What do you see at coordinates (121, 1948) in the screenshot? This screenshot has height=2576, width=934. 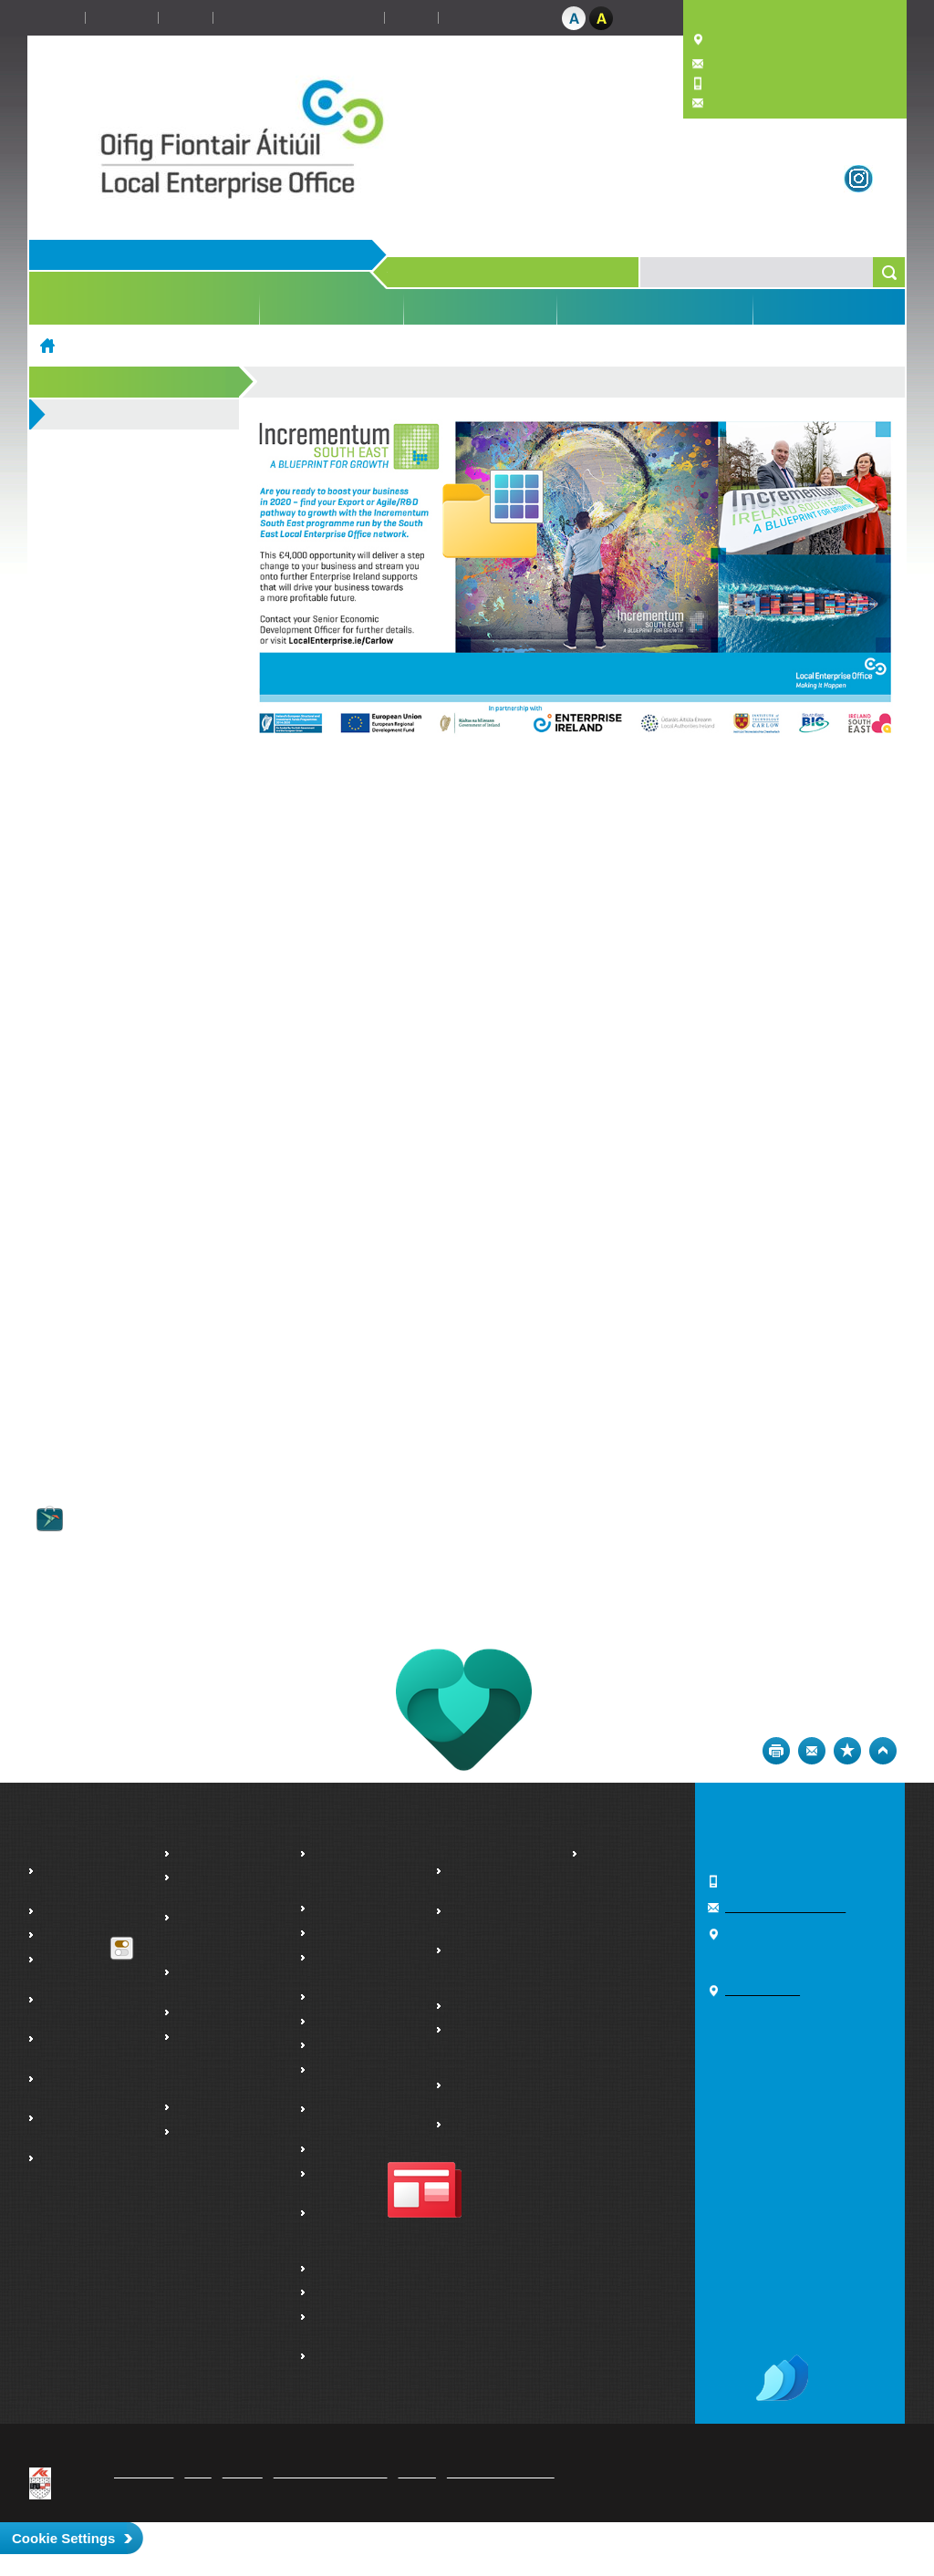 I see `open gnome tweaks to customize desktop settings` at bounding box center [121, 1948].